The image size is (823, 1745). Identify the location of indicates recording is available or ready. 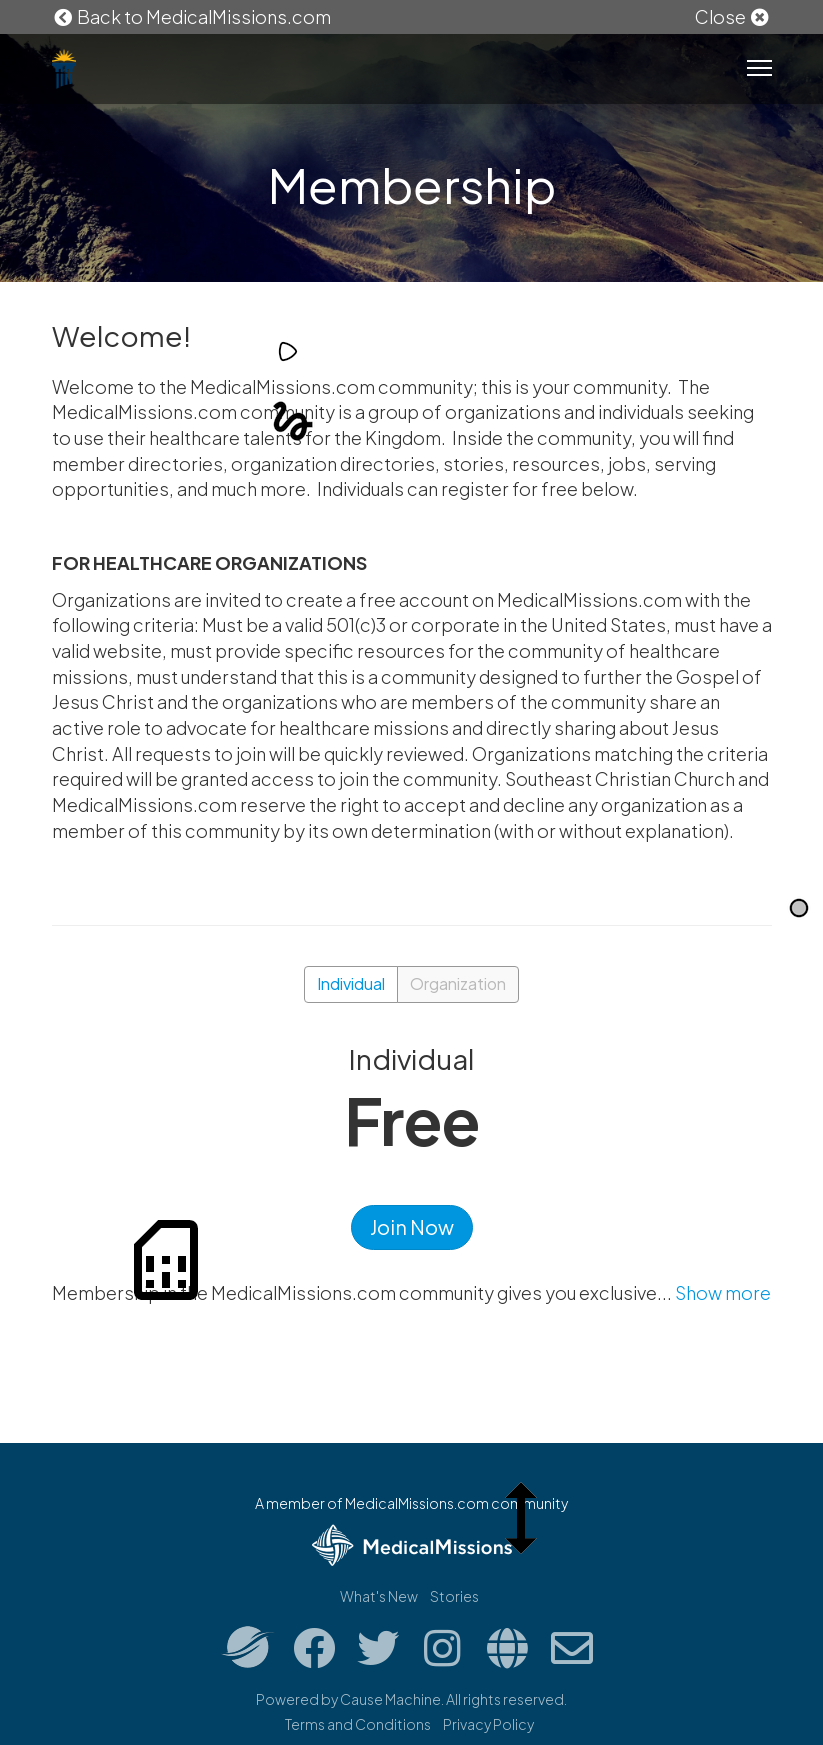
(799, 908).